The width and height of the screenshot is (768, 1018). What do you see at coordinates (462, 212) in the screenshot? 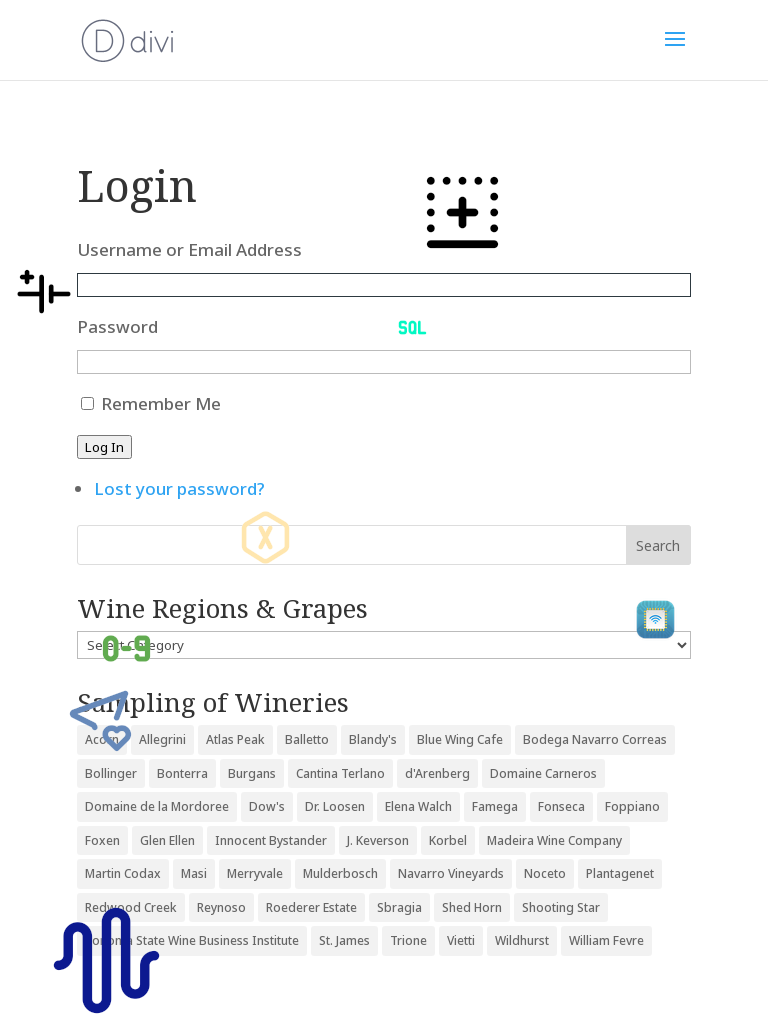
I see `add a bottom border to selected cells or elements` at bounding box center [462, 212].